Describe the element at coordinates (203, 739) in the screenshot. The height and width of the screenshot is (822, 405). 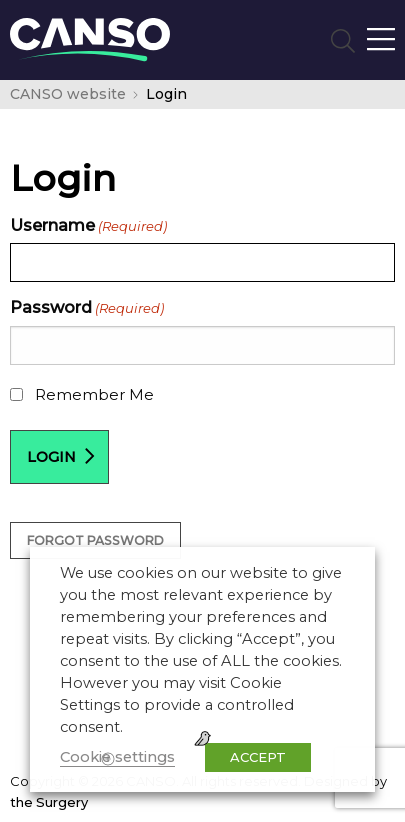
I see `access twitter or social media sharing` at that location.